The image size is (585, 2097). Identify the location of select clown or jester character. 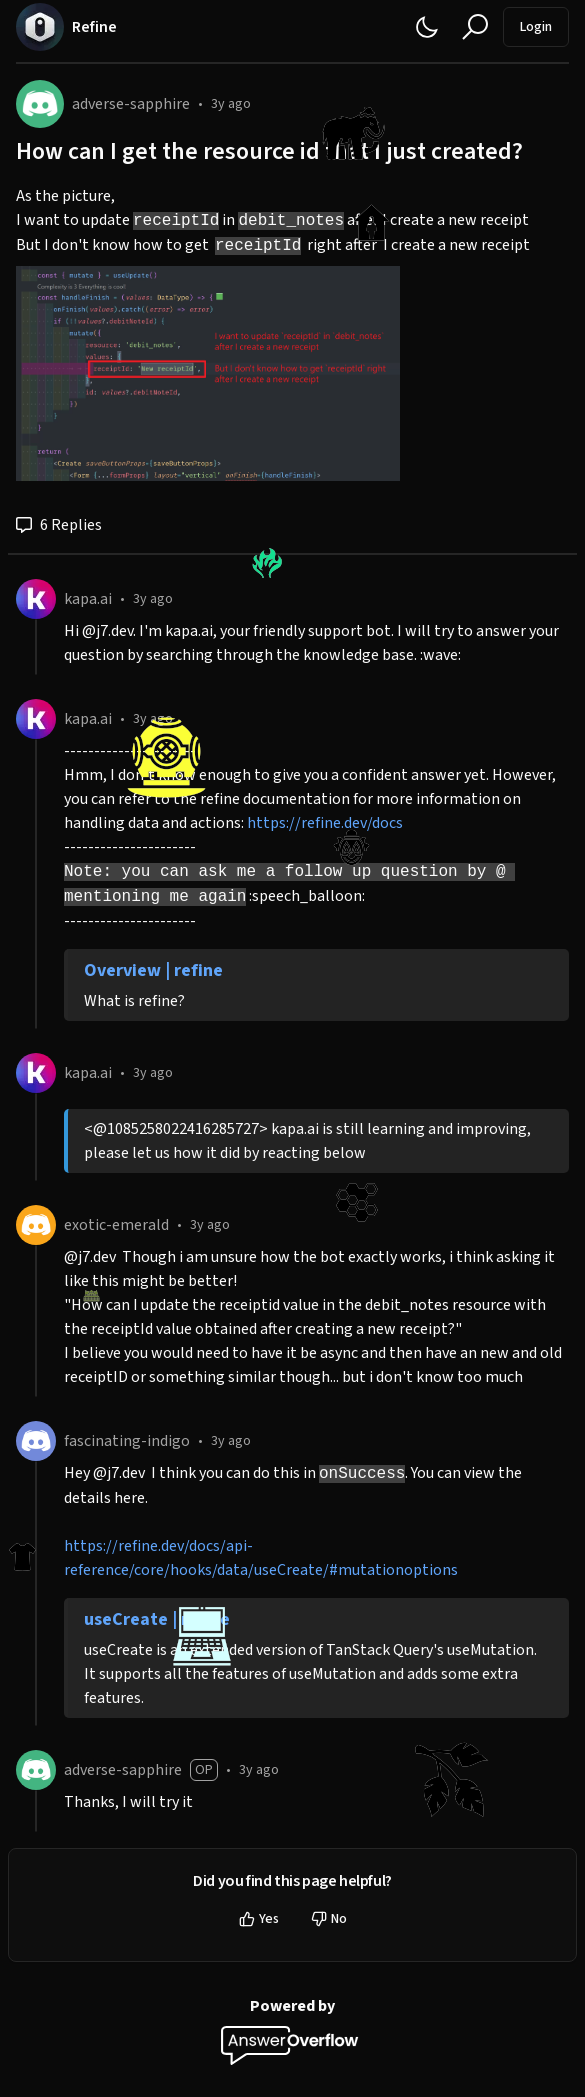
(351, 847).